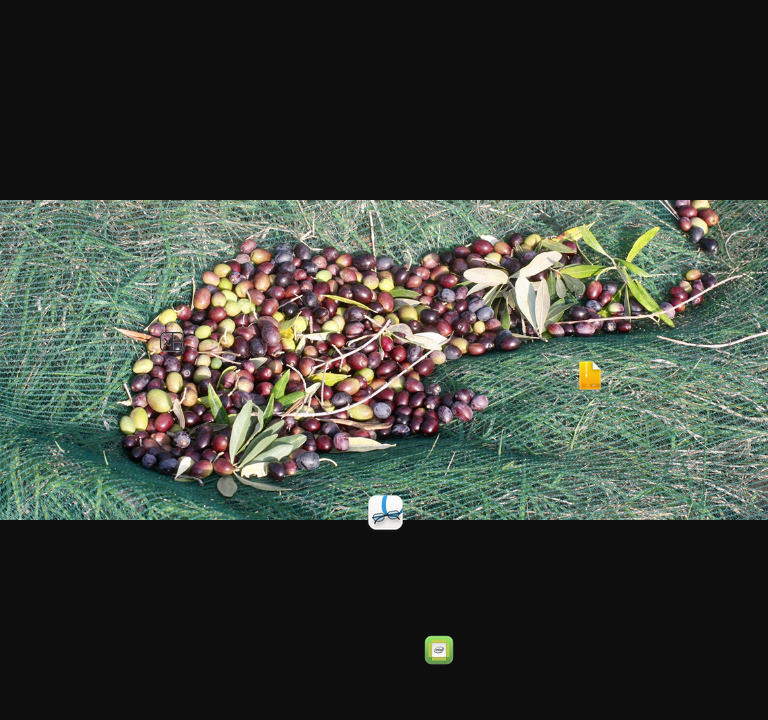 This screenshot has width=768, height=720. What do you see at coordinates (172, 341) in the screenshot?
I see `open tilix terminal emulator` at bounding box center [172, 341].